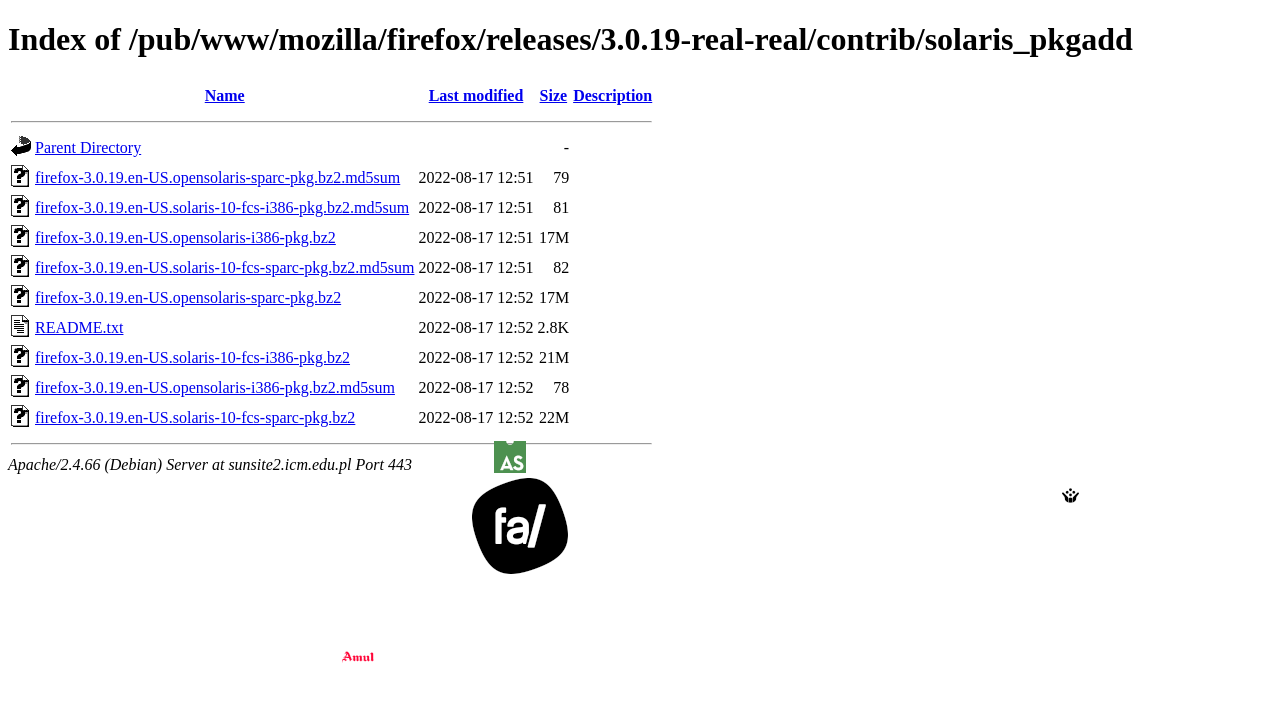 This screenshot has width=1280, height=720. I want to click on open fathom analytics dashboard, so click(520, 526).